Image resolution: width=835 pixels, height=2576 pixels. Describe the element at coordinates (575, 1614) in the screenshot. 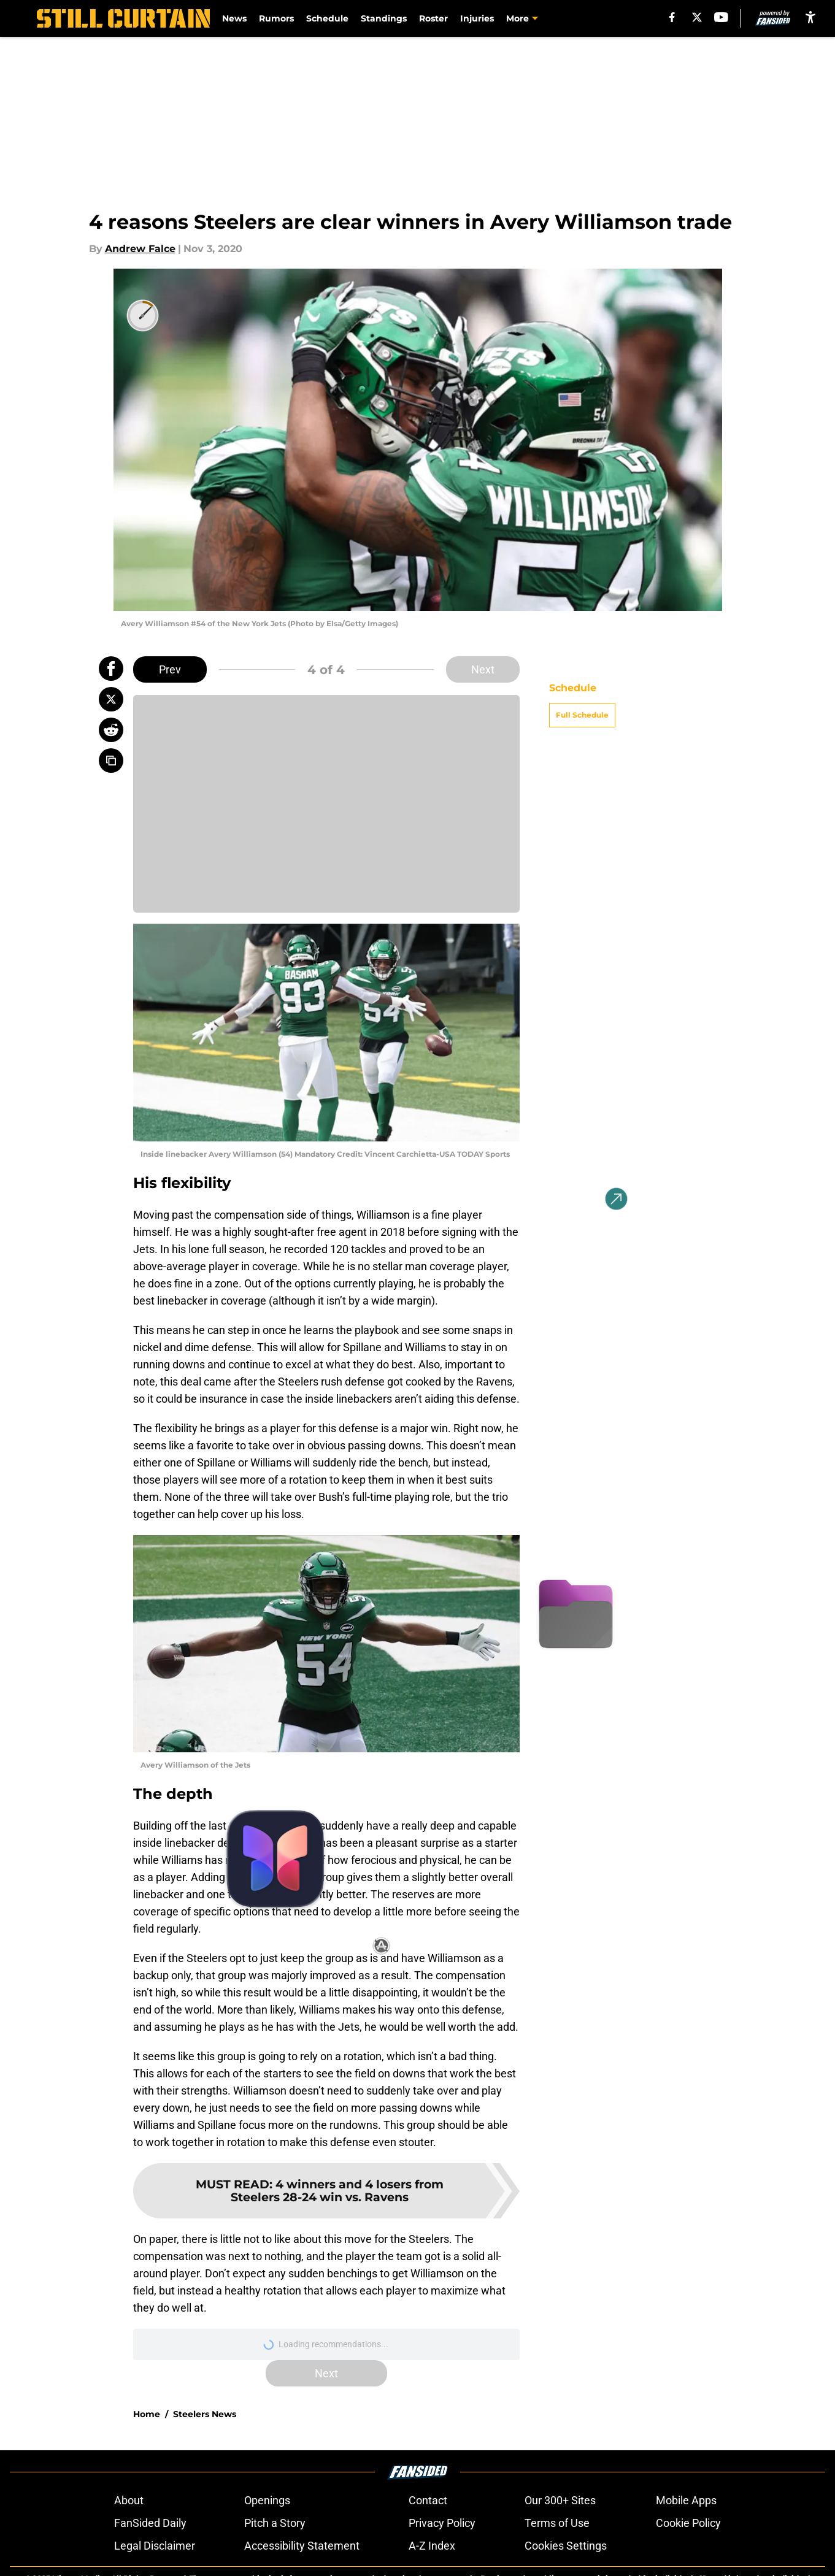

I see `indicates a folder is ready to accept a dragged item` at that location.